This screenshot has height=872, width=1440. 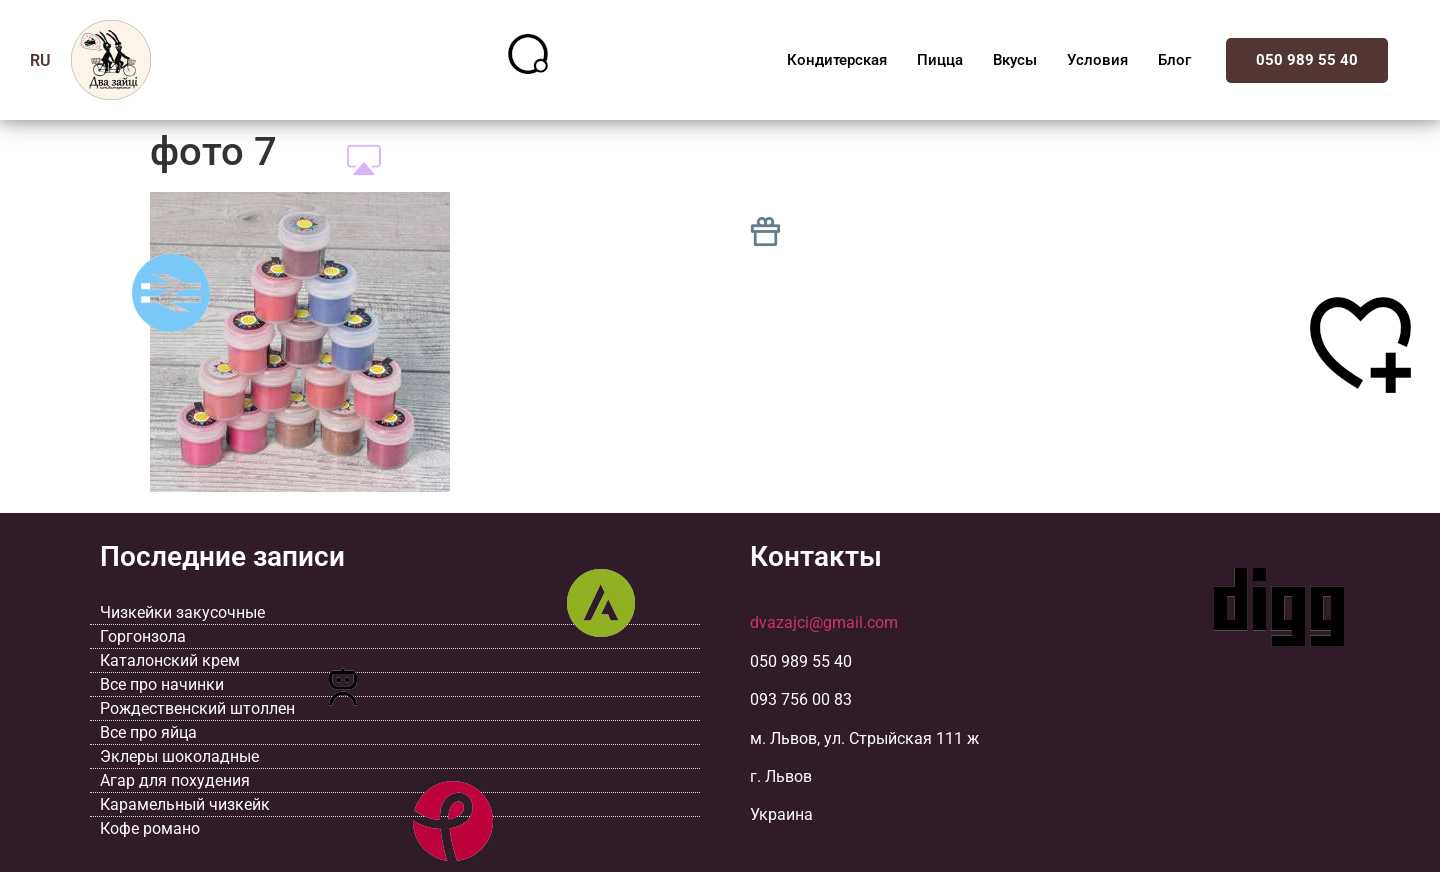 I want to click on add to favorites, so click(x=1360, y=342).